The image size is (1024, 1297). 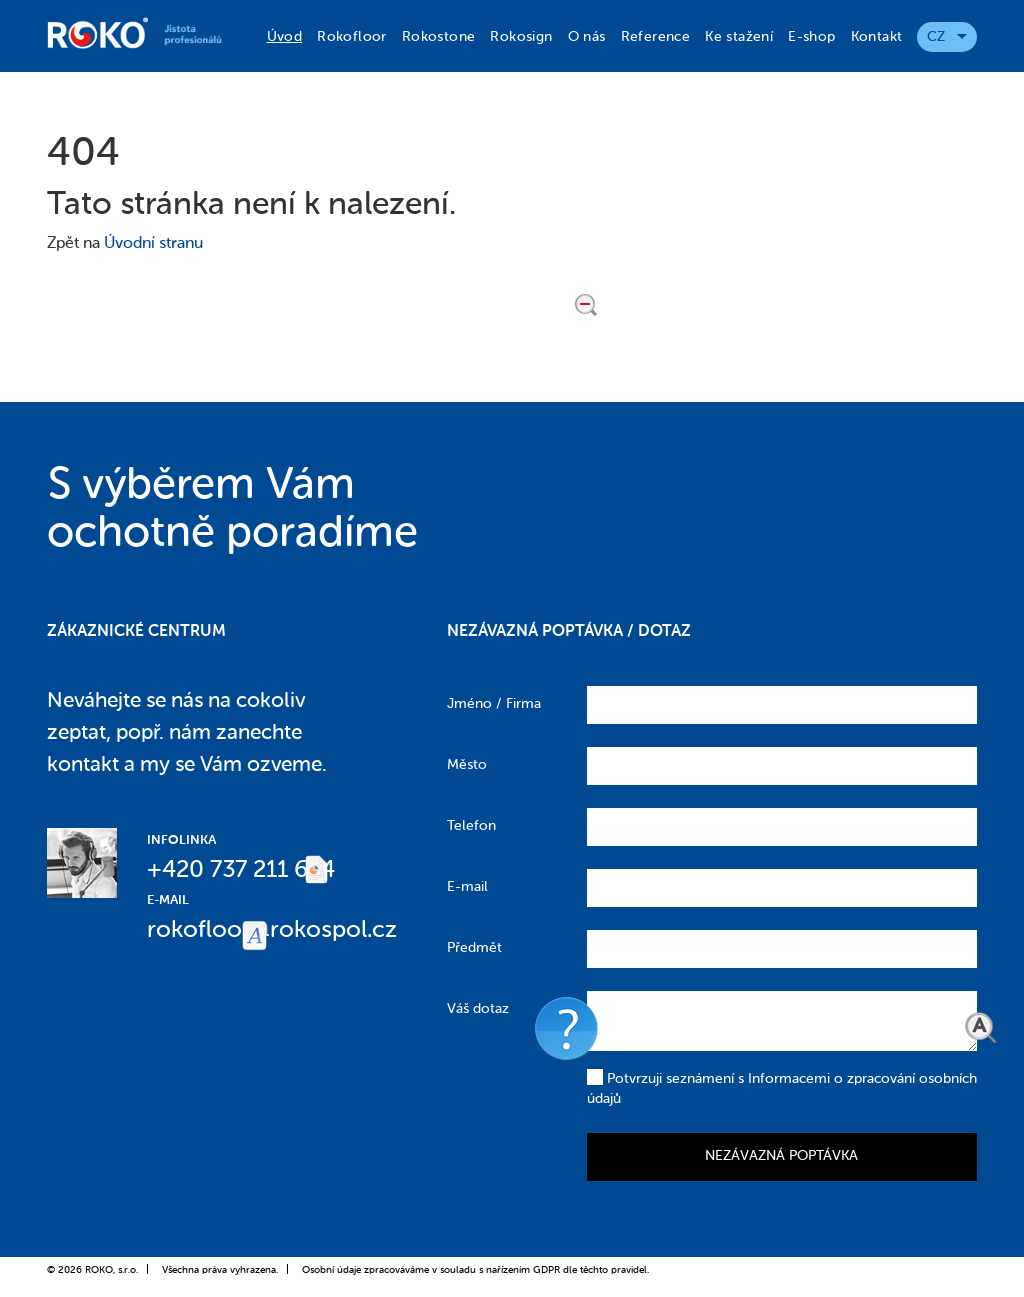 What do you see at coordinates (316, 869) in the screenshot?
I see `open a presentation file` at bounding box center [316, 869].